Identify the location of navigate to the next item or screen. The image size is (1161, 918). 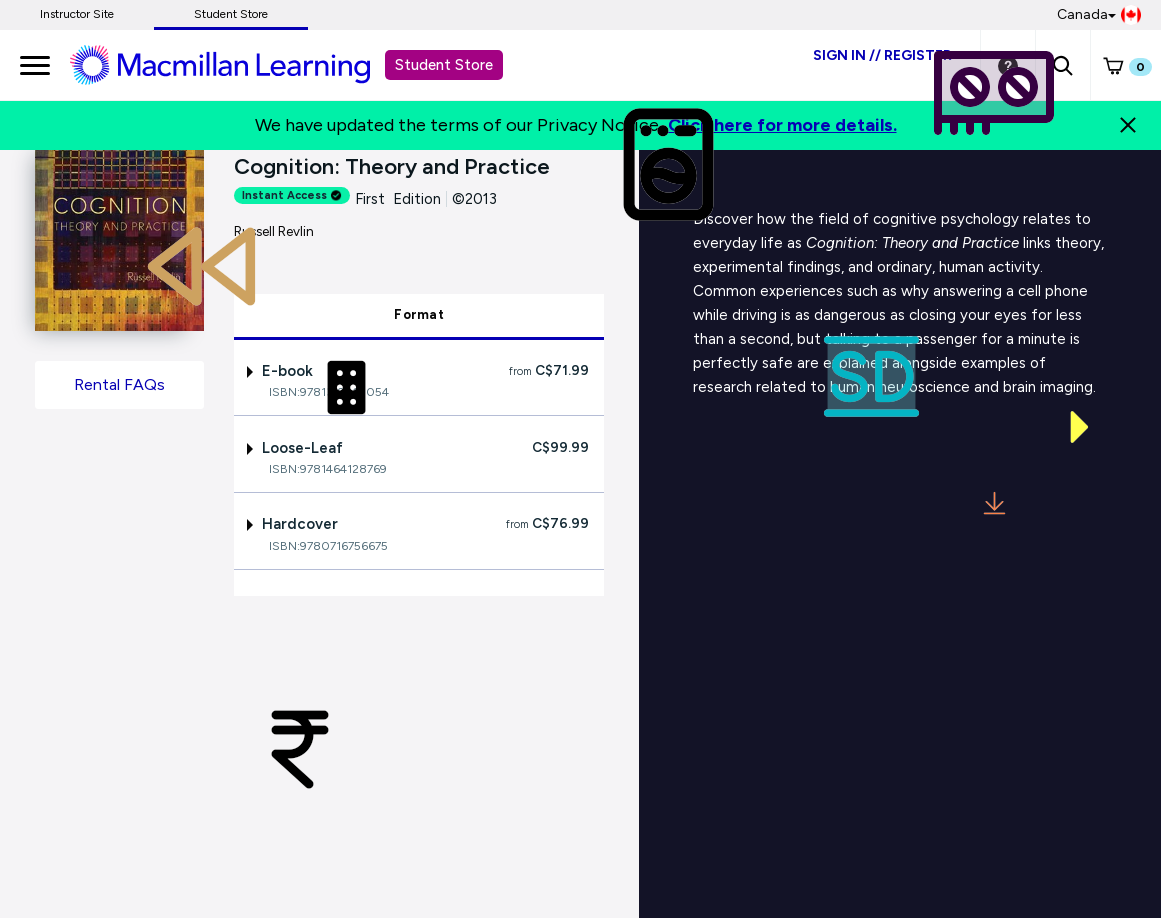
(1078, 427).